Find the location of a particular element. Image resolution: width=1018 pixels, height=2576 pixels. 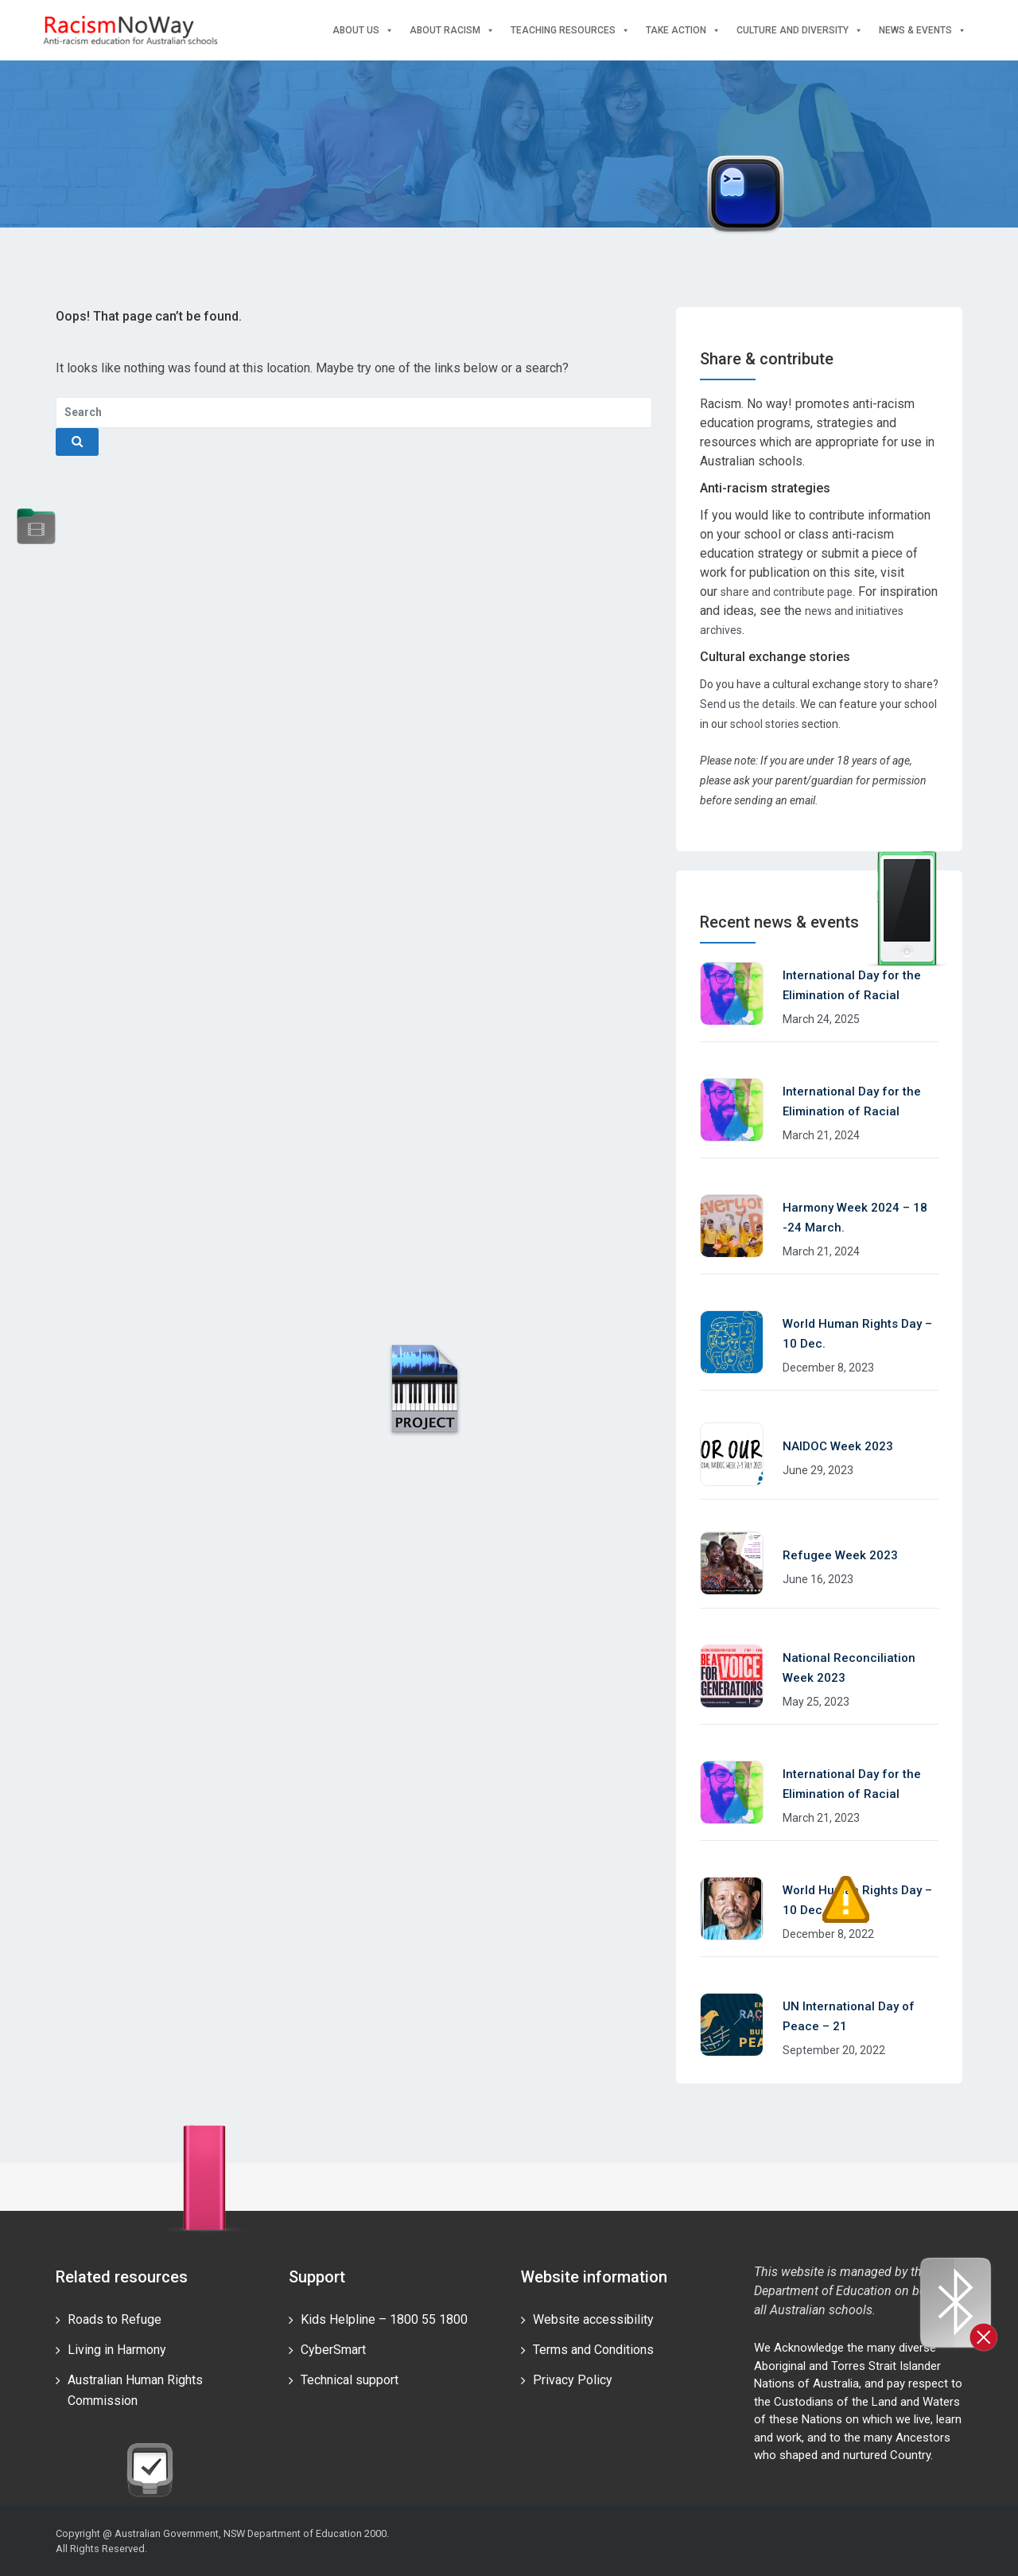

open ghostty terminal emulator is located at coordinates (745, 193).